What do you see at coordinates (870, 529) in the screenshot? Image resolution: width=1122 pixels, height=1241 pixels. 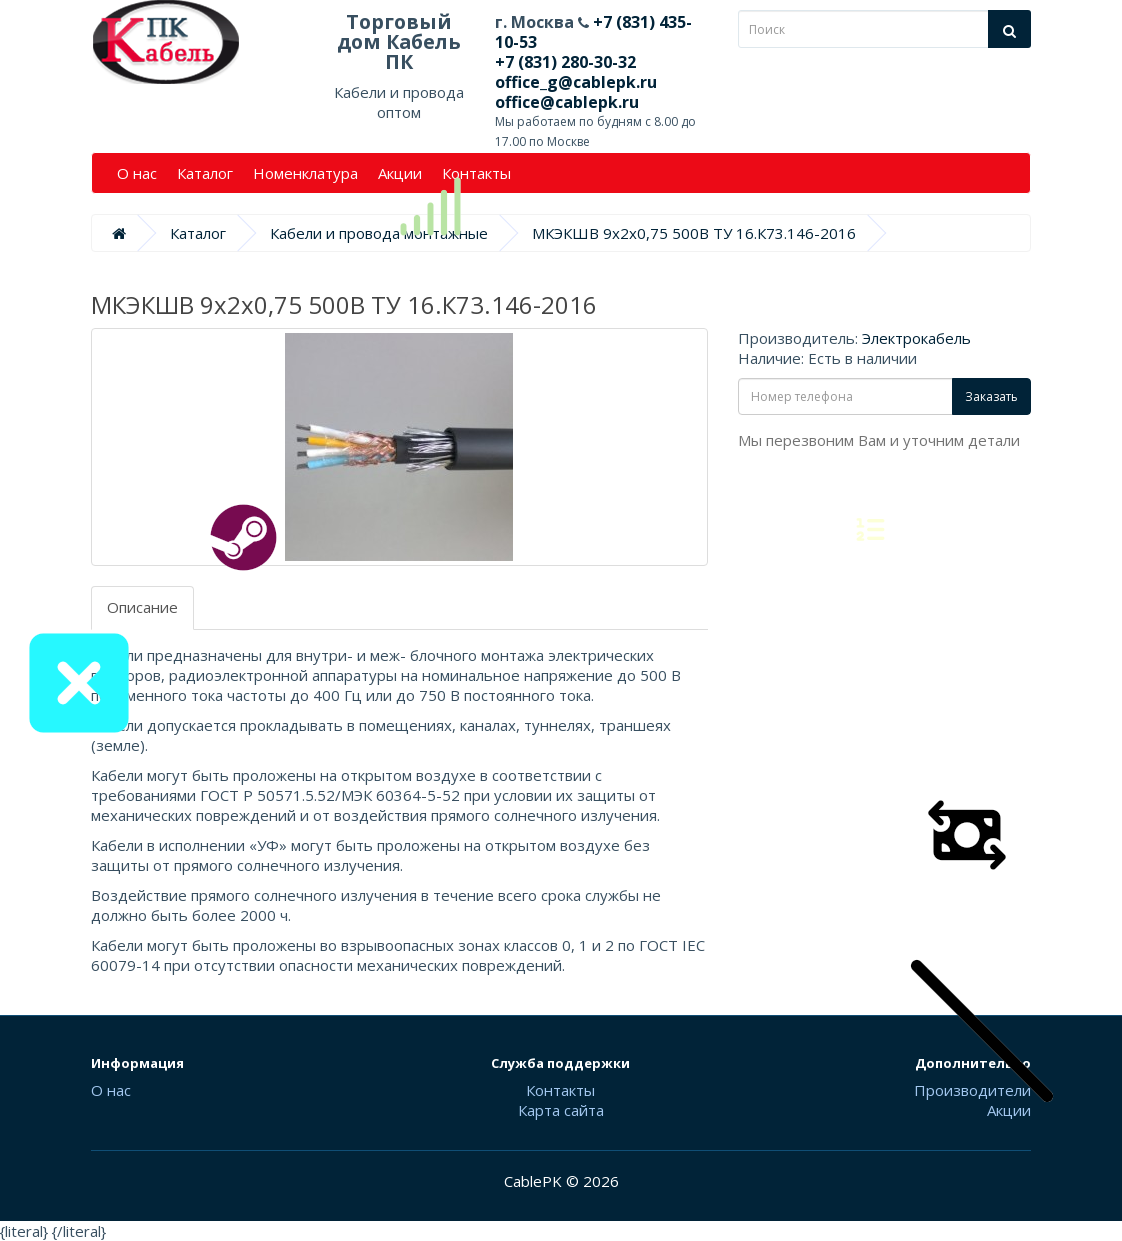 I see `view numbered list` at bounding box center [870, 529].